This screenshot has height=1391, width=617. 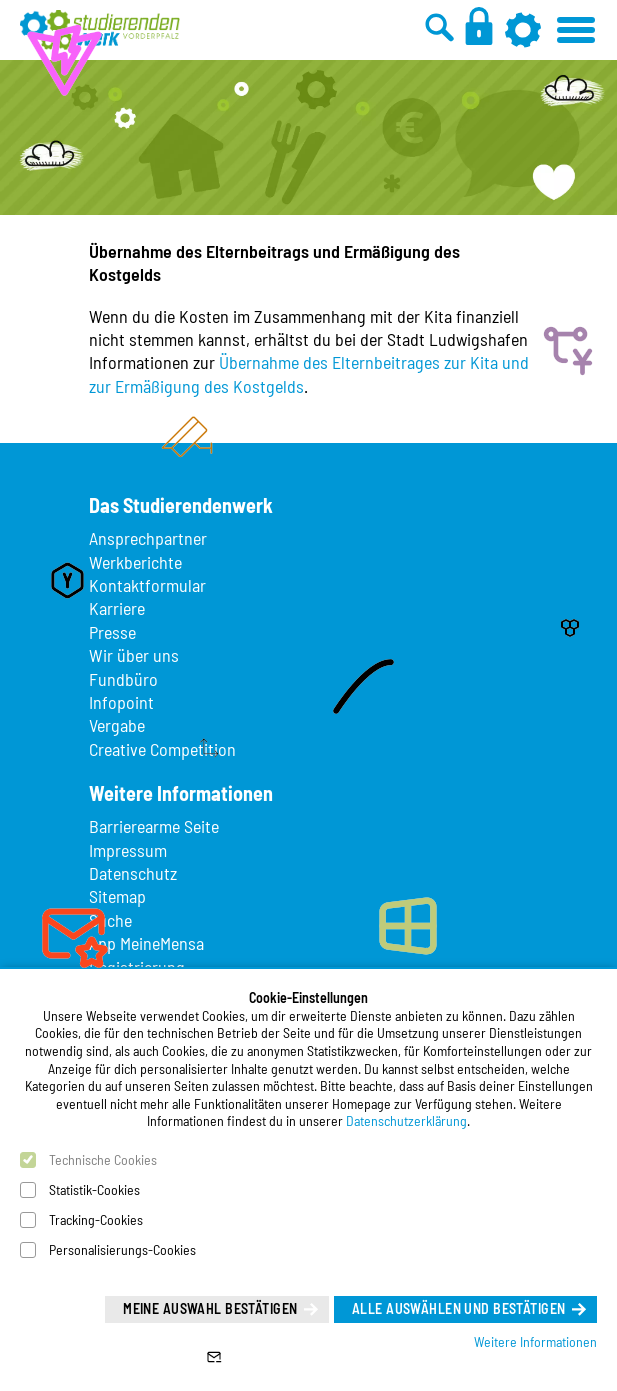 What do you see at coordinates (187, 440) in the screenshot?
I see `access security camera settings` at bounding box center [187, 440].